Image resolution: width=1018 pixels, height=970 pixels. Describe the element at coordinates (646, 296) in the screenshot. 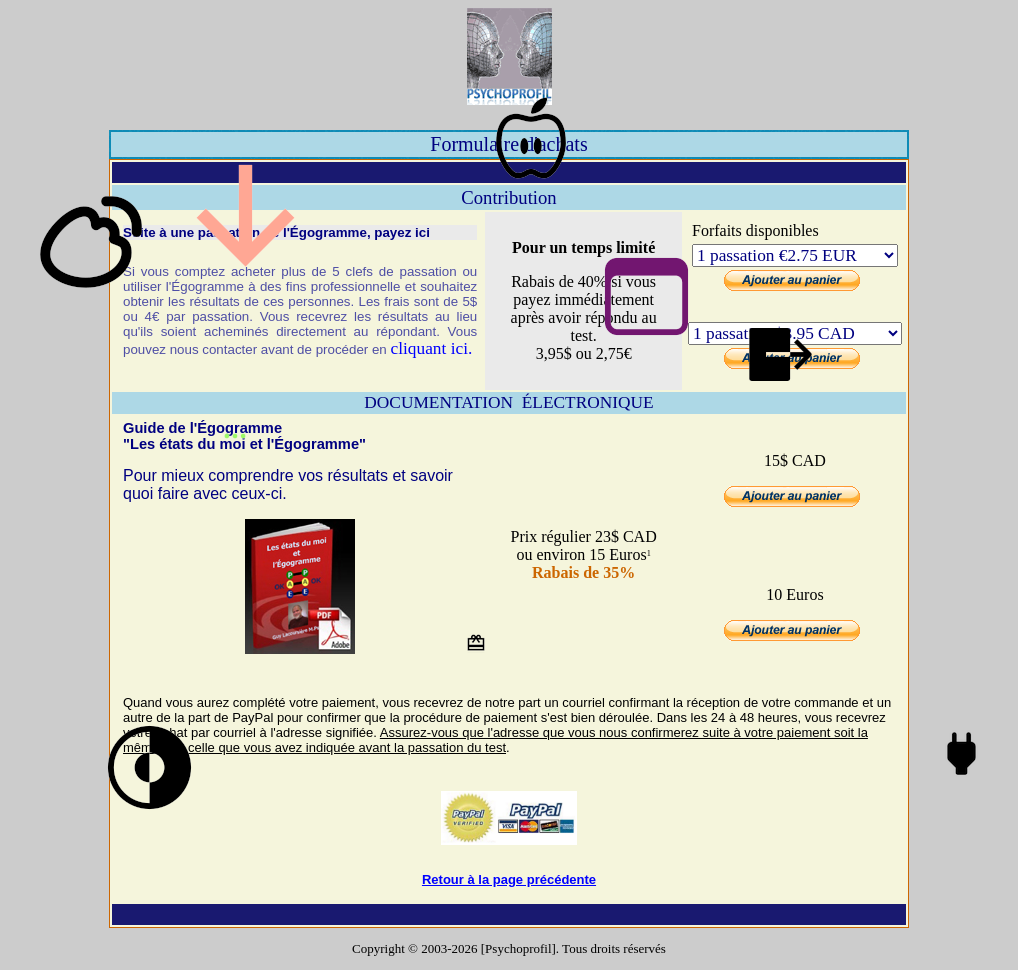

I see `open multiple browser windows` at that location.